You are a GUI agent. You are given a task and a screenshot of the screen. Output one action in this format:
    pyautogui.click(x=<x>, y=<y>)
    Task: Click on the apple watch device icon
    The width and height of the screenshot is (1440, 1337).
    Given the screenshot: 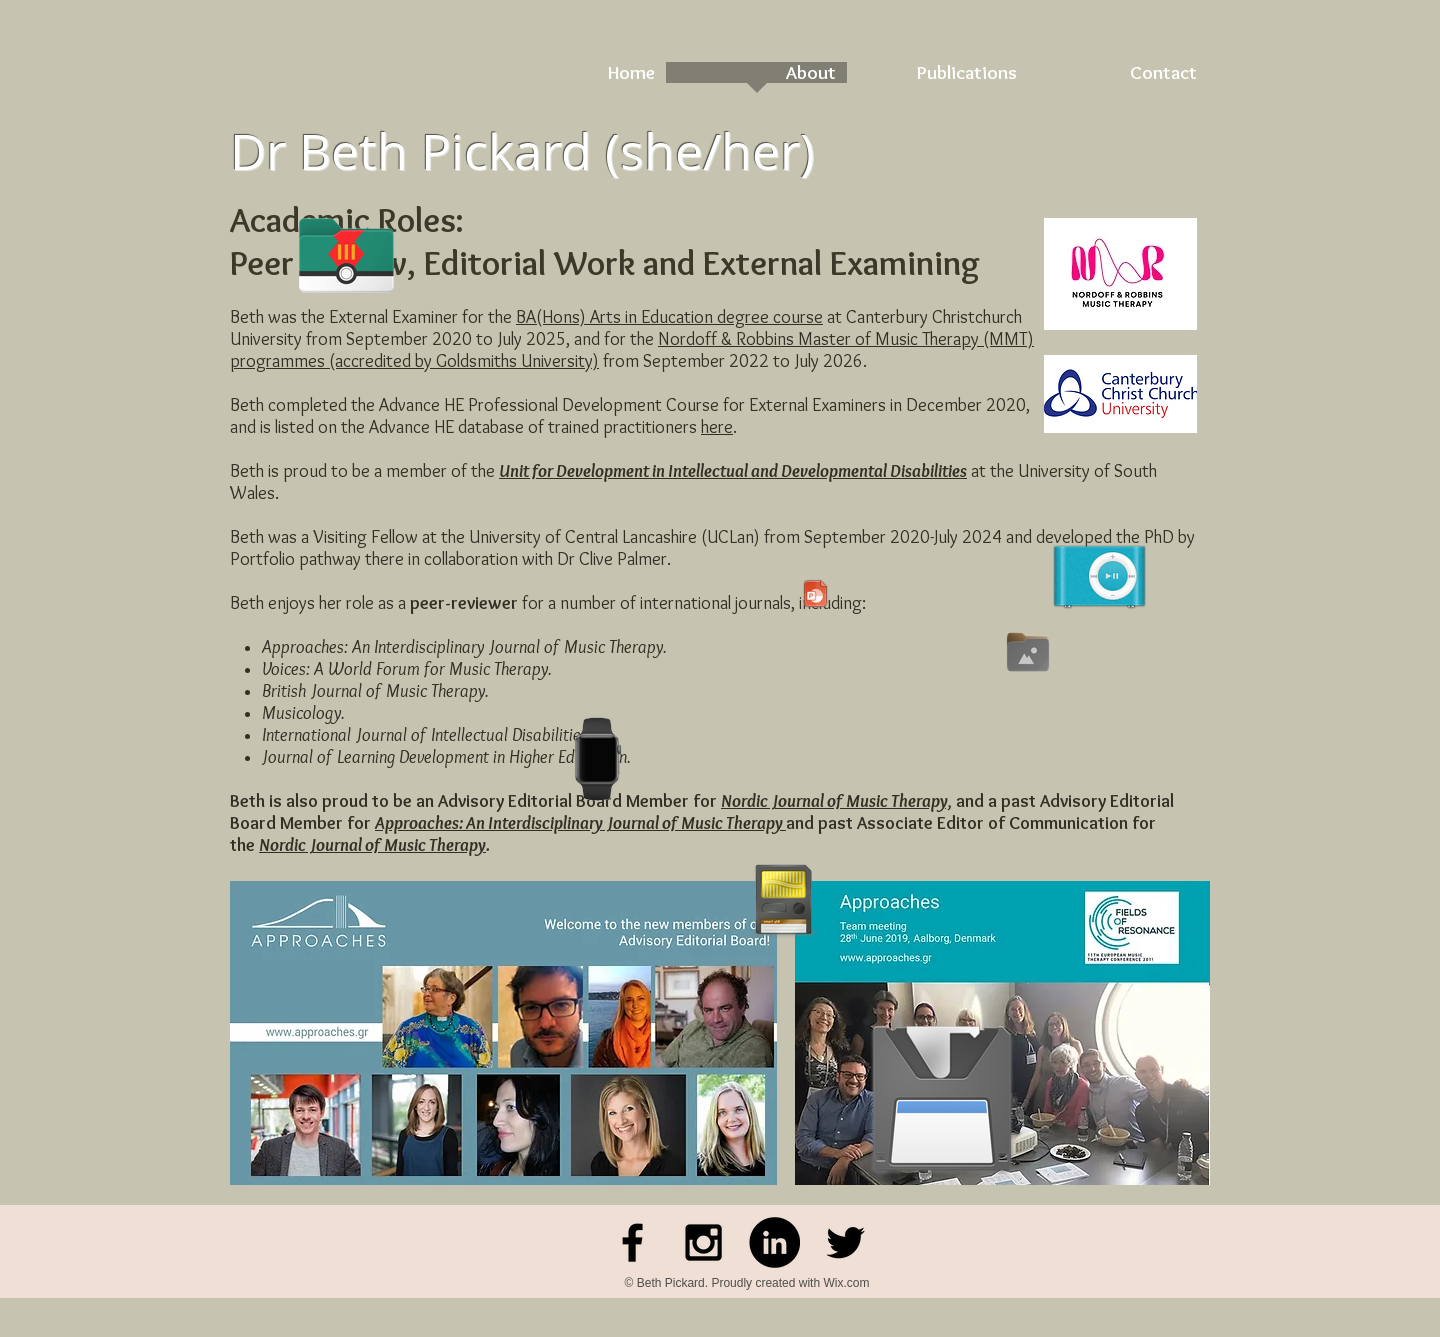 What is the action you would take?
    pyautogui.click(x=597, y=759)
    